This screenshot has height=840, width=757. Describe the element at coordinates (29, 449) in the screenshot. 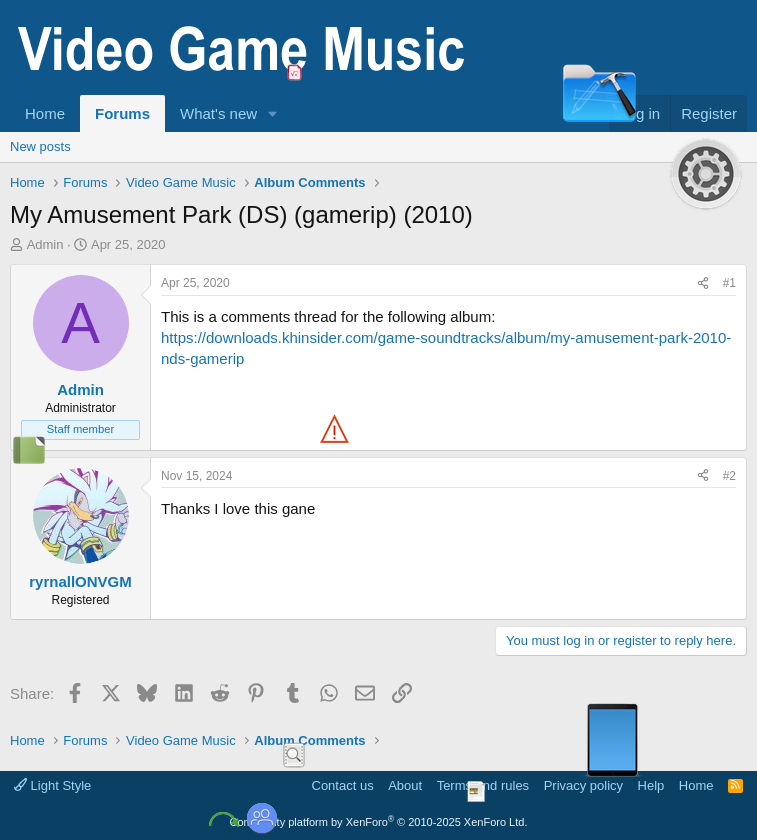

I see `change desktop wallpaper settings` at that location.